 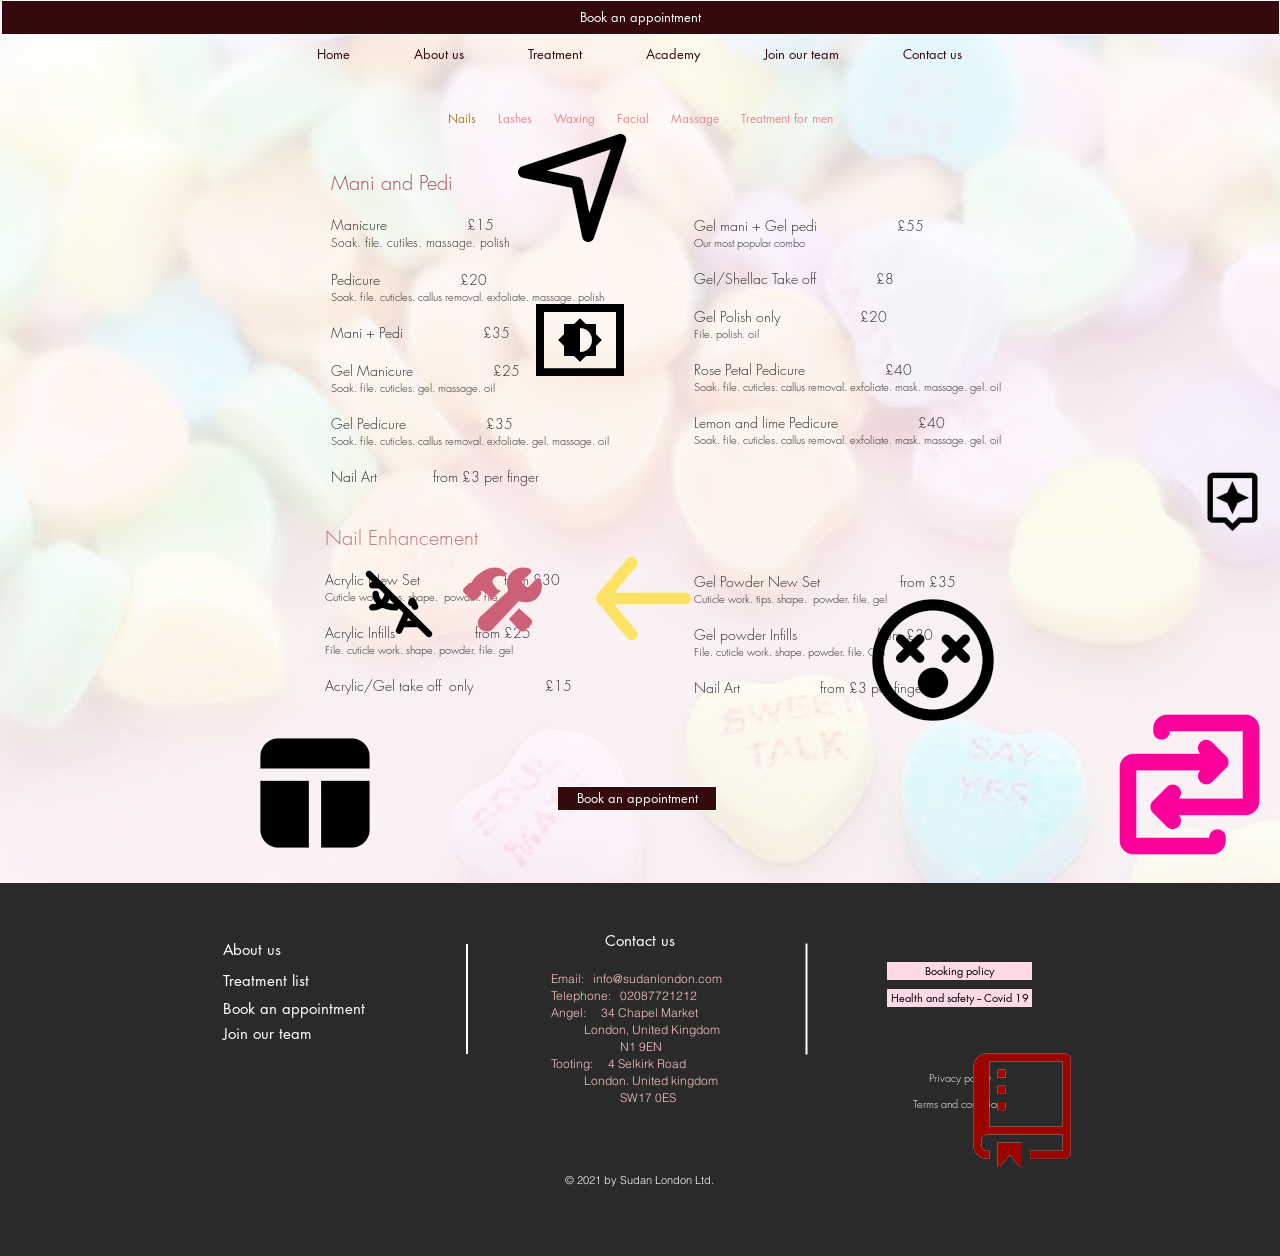 What do you see at coordinates (1189, 784) in the screenshot?
I see `swap or exchange items` at bounding box center [1189, 784].